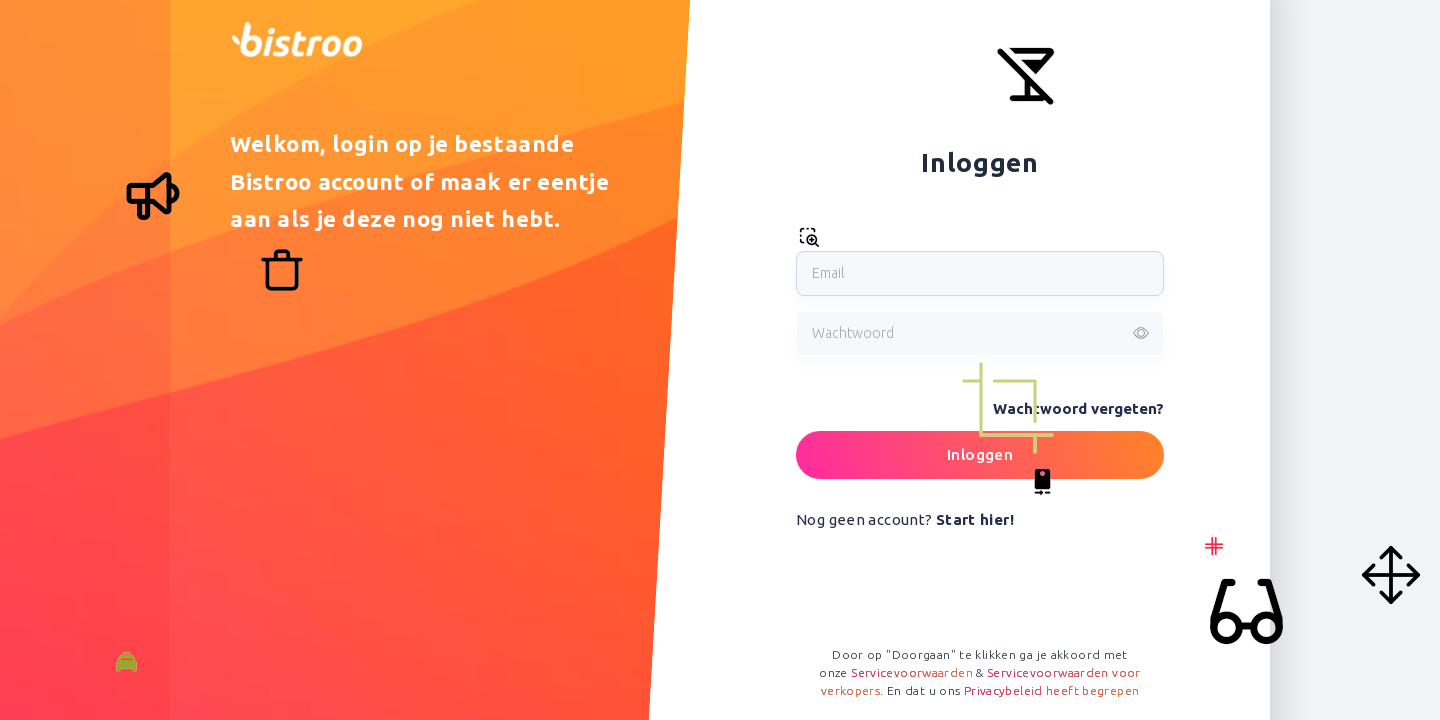 The height and width of the screenshot is (720, 1440). What do you see at coordinates (809, 237) in the screenshot?
I see `zoom in on a selected area` at bounding box center [809, 237].